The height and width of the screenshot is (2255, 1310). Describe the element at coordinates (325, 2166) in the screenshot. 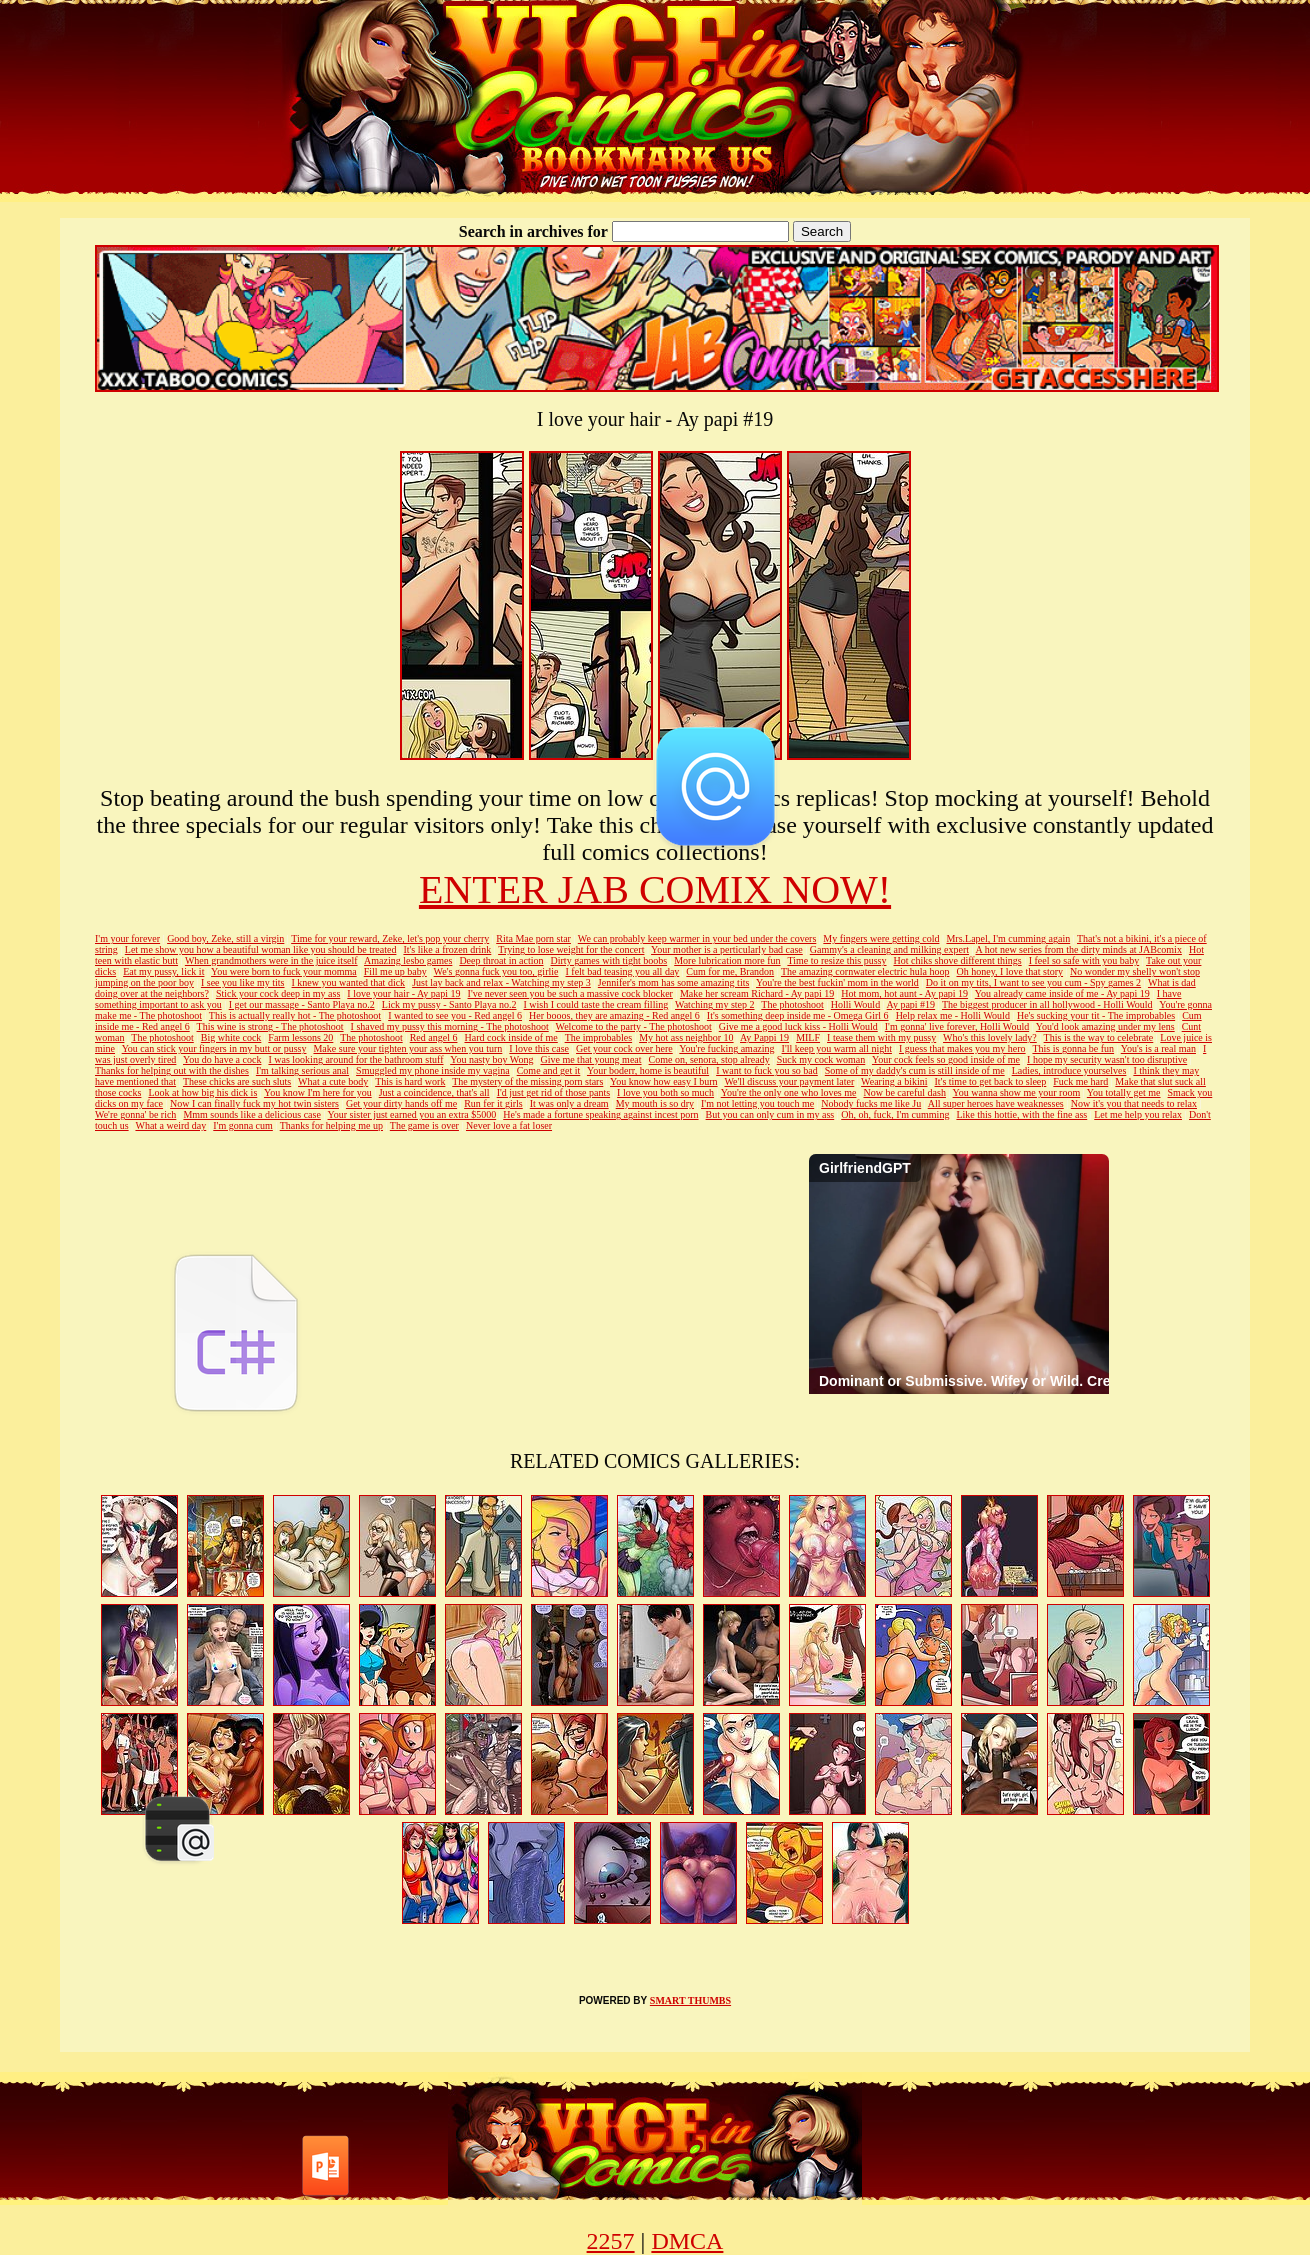

I see `presentation template file type indicator` at that location.